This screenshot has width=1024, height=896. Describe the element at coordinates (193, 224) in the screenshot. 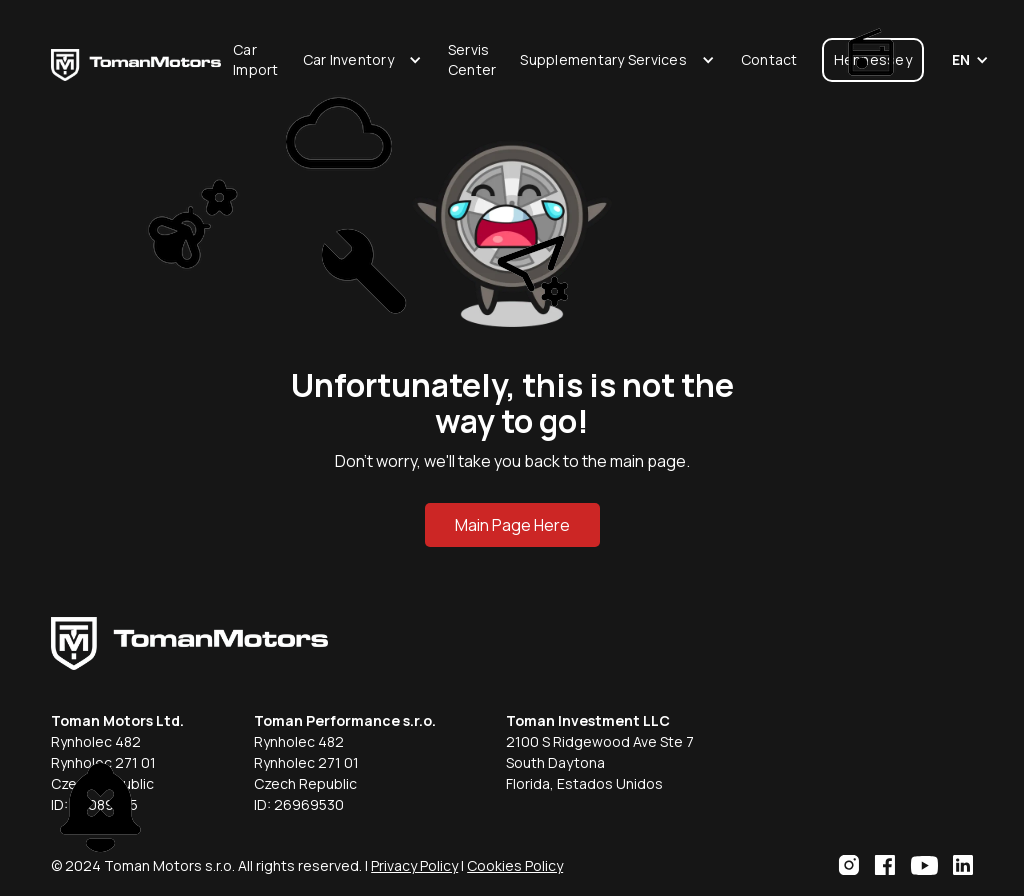

I see `access nature or outdoor-themed emoji` at that location.